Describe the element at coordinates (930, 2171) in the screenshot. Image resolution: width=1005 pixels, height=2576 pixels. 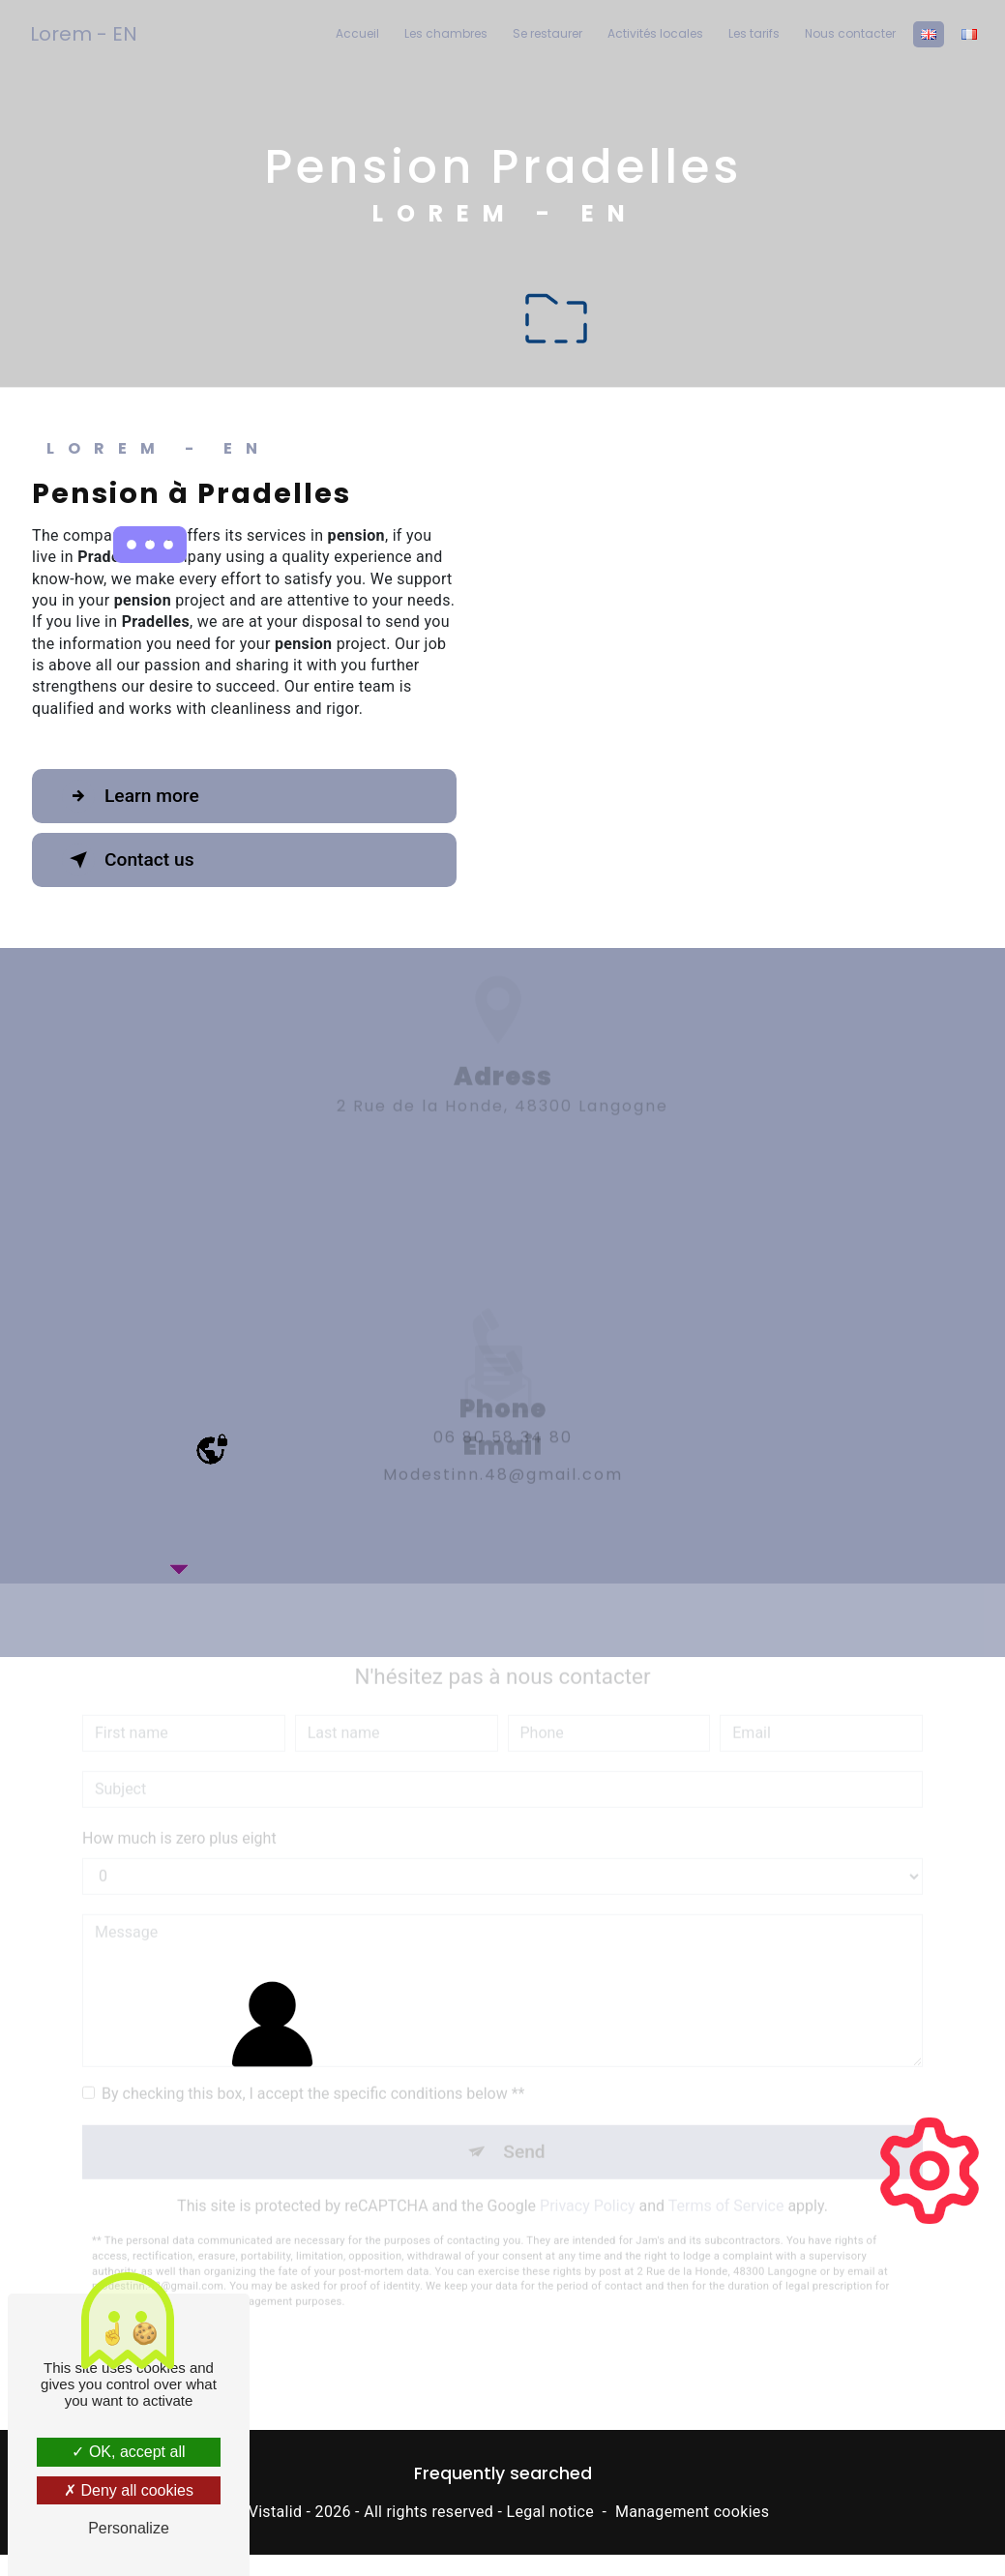
I see `access settings or preferences` at that location.